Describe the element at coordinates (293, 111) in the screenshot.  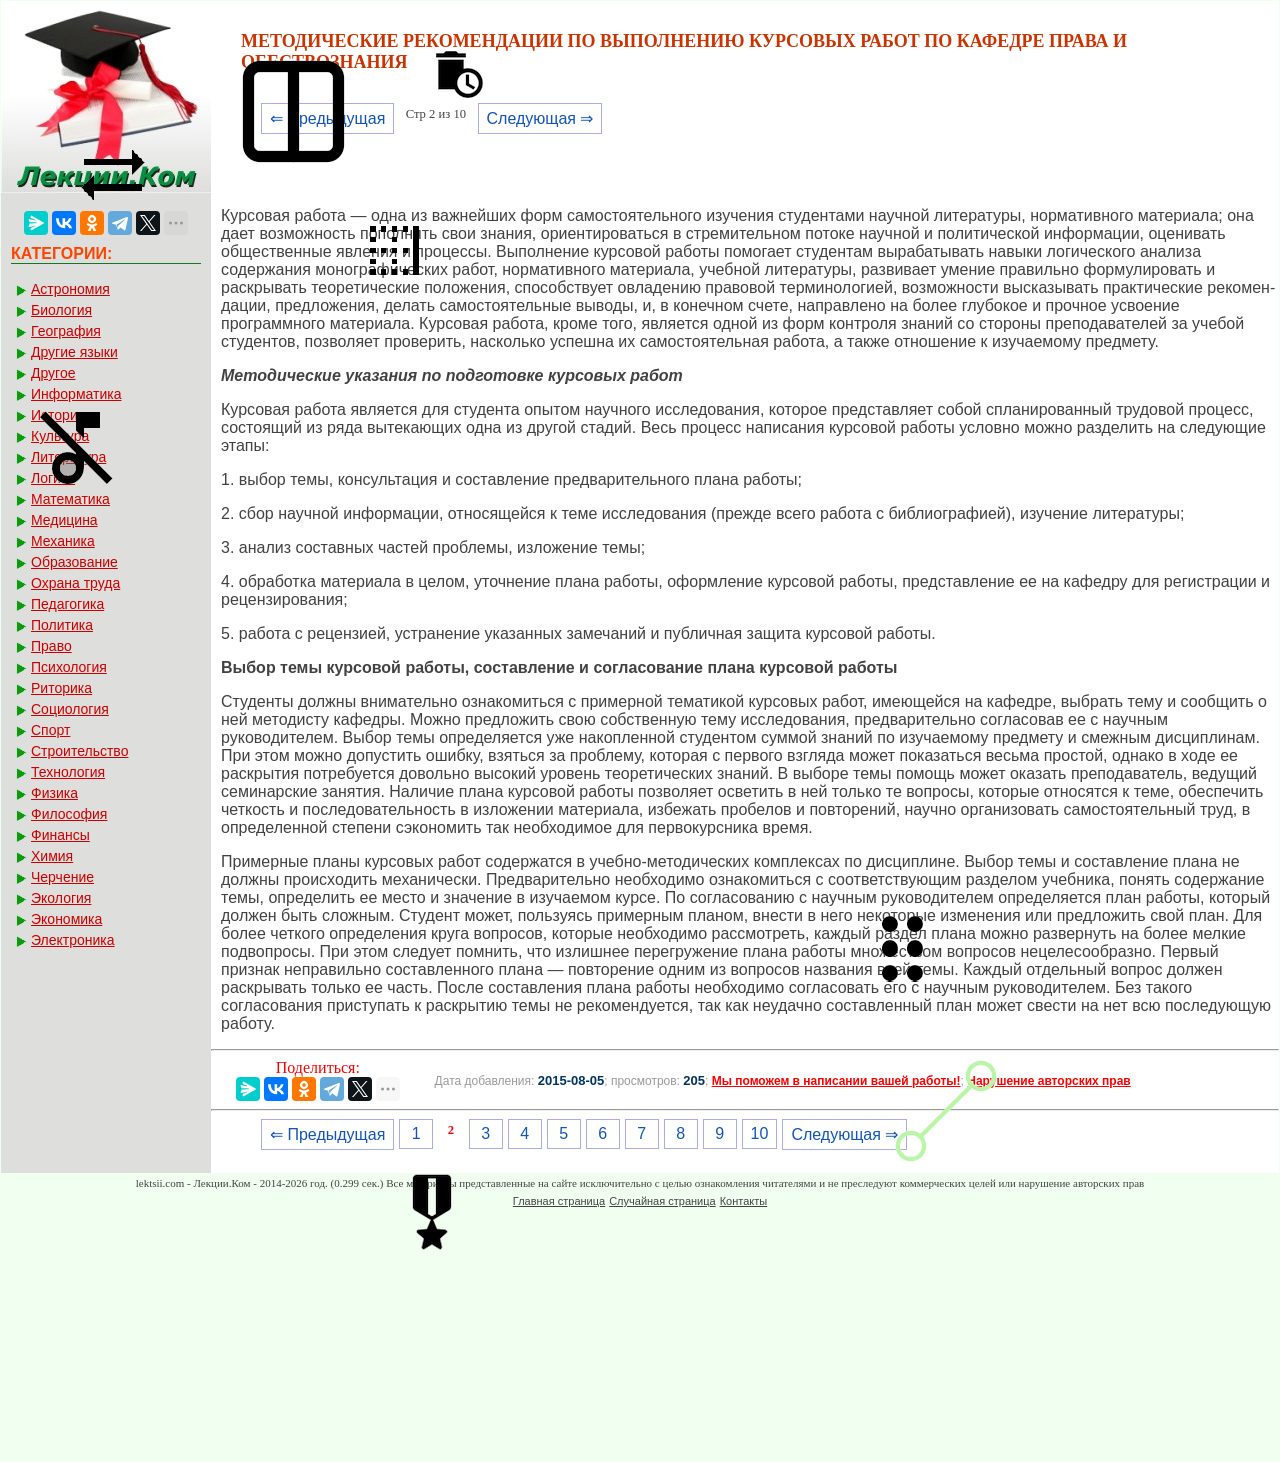
I see `switch to column view layout` at that location.